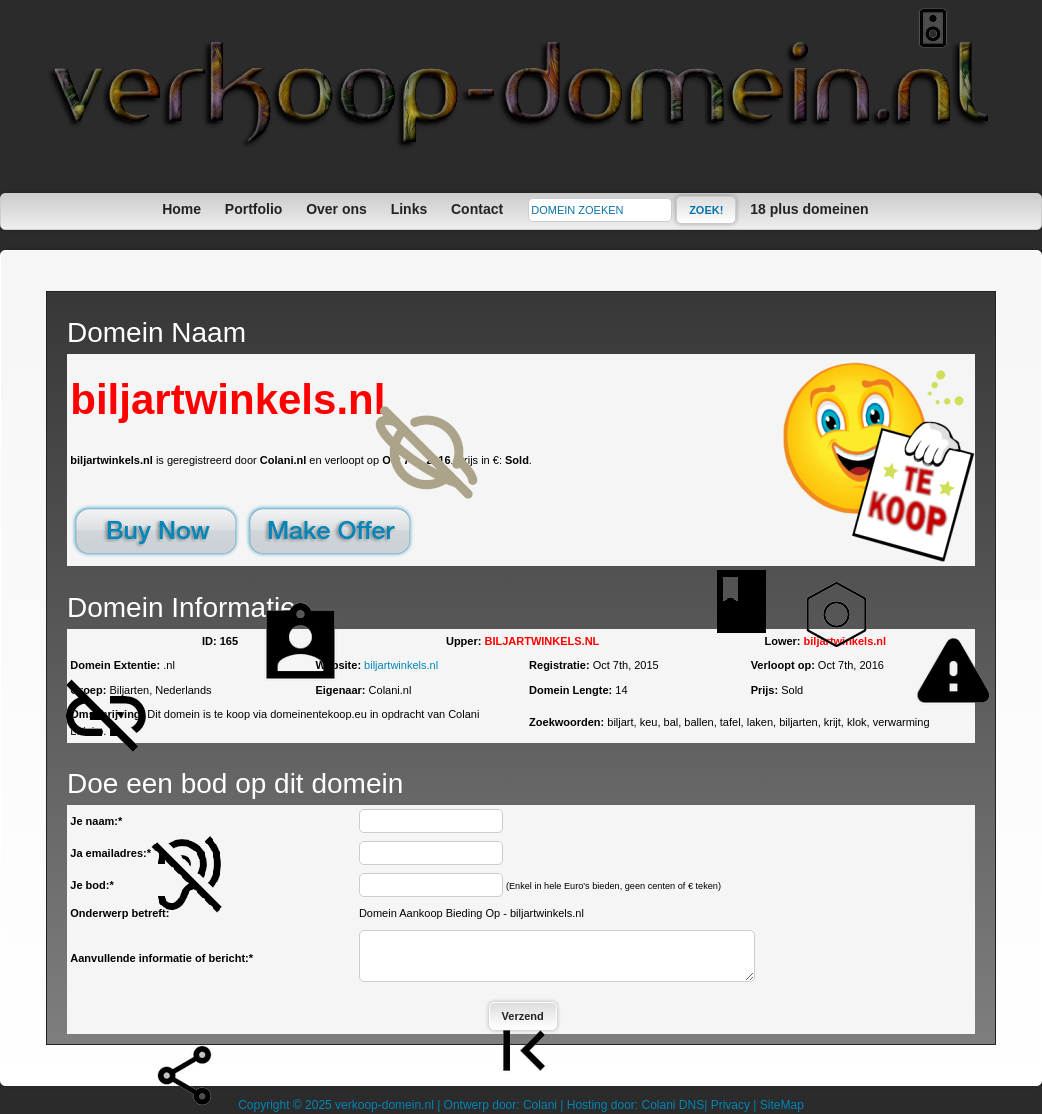  I want to click on unlink or disconnect a shared item, so click(106, 716).